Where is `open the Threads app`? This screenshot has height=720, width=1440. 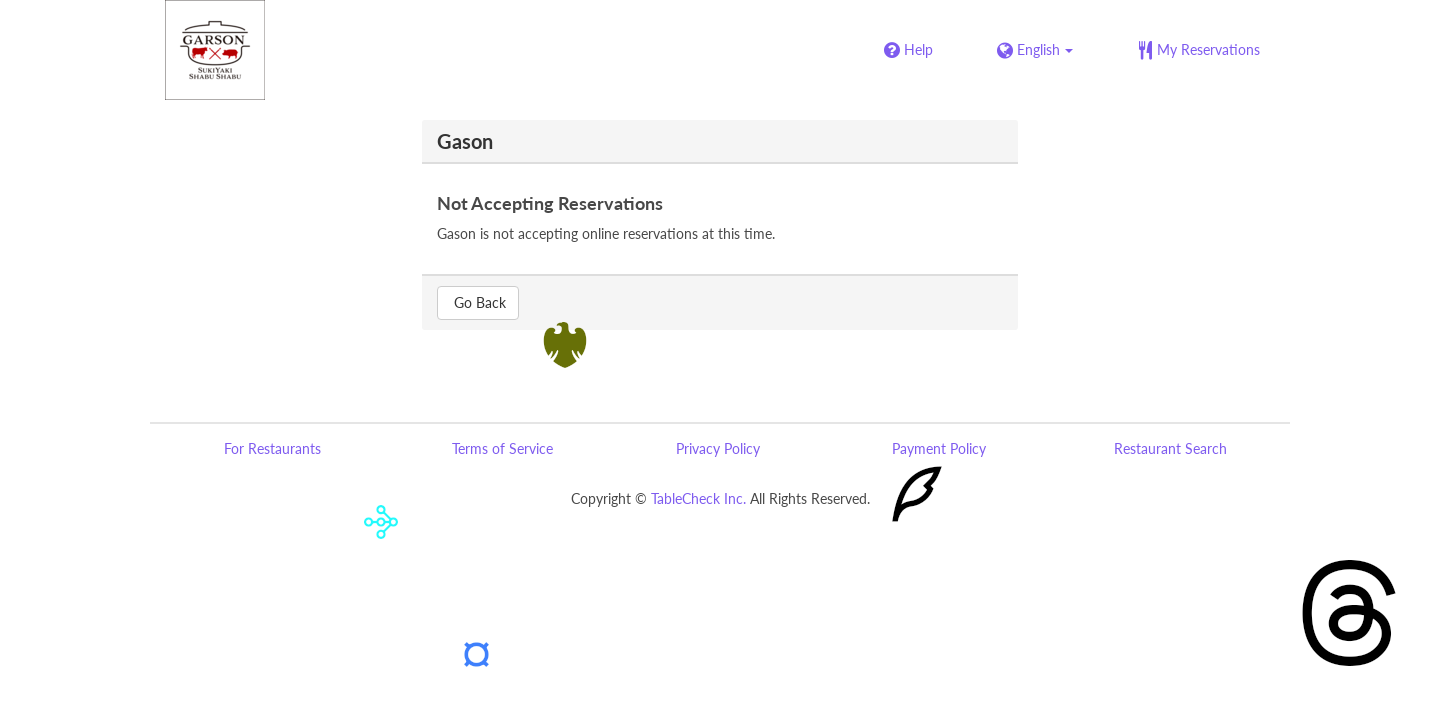
open the Threads app is located at coordinates (1349, 613).